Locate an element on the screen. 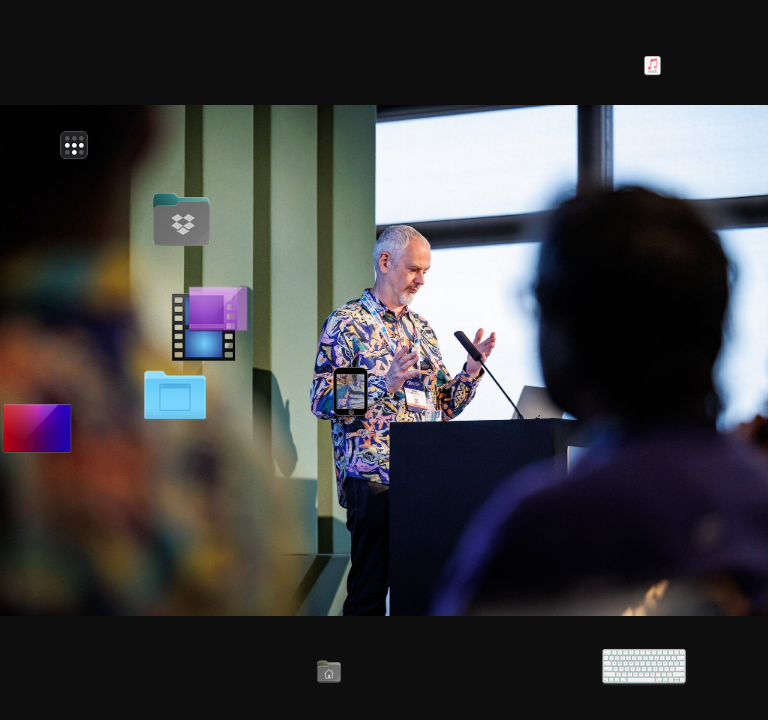 Image resolution: width=768 pixels, height=720 pixels. connect to a wireless bluetooth keyboard is located at coordinates (644, 666).